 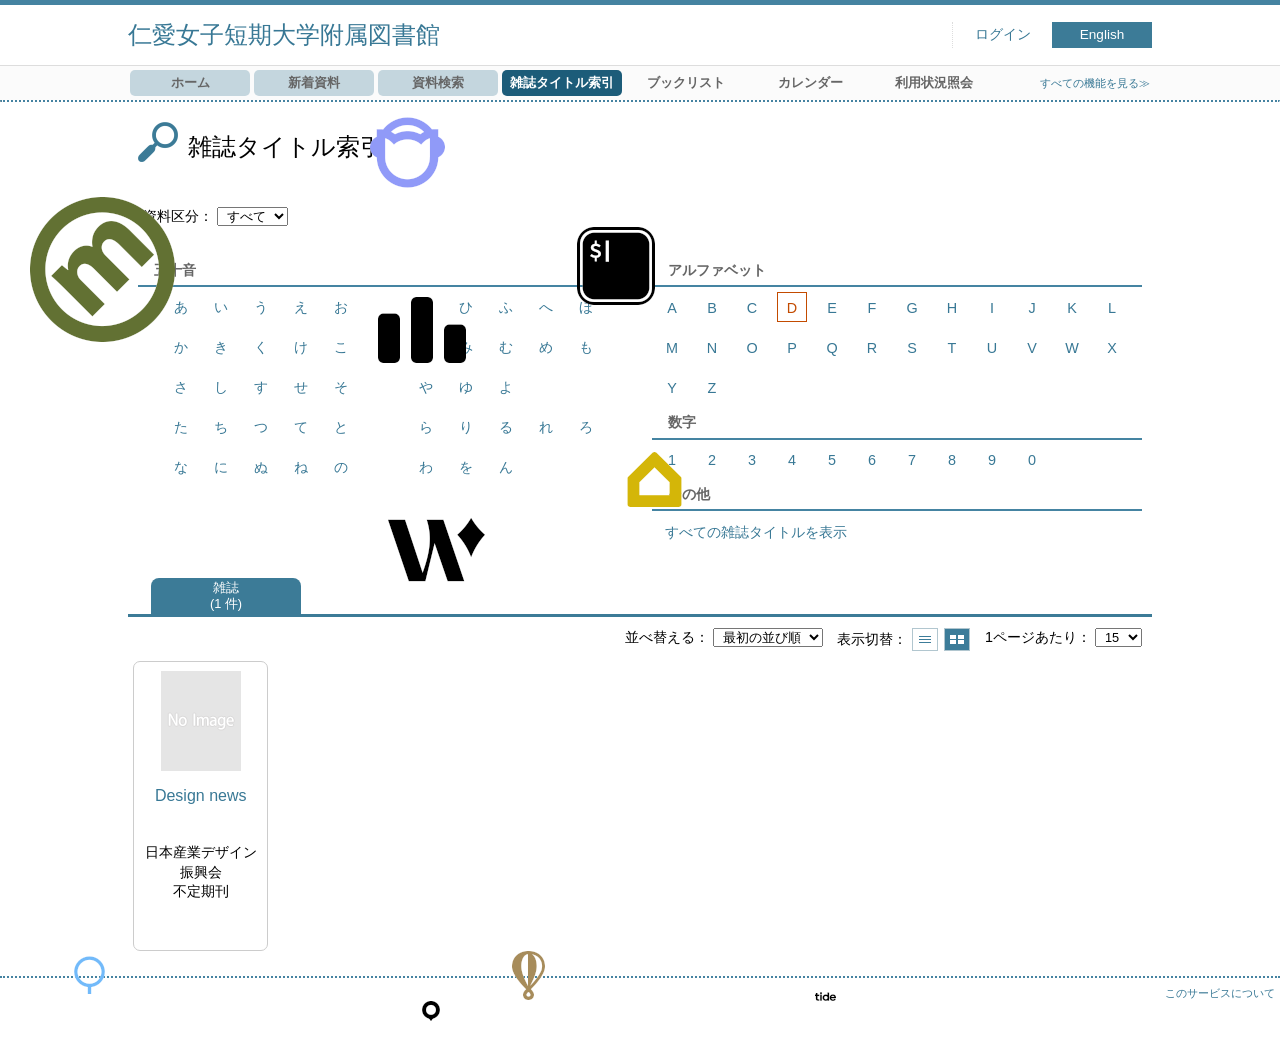 I want to click on mark a location on the map, so click(x=89, y=973).